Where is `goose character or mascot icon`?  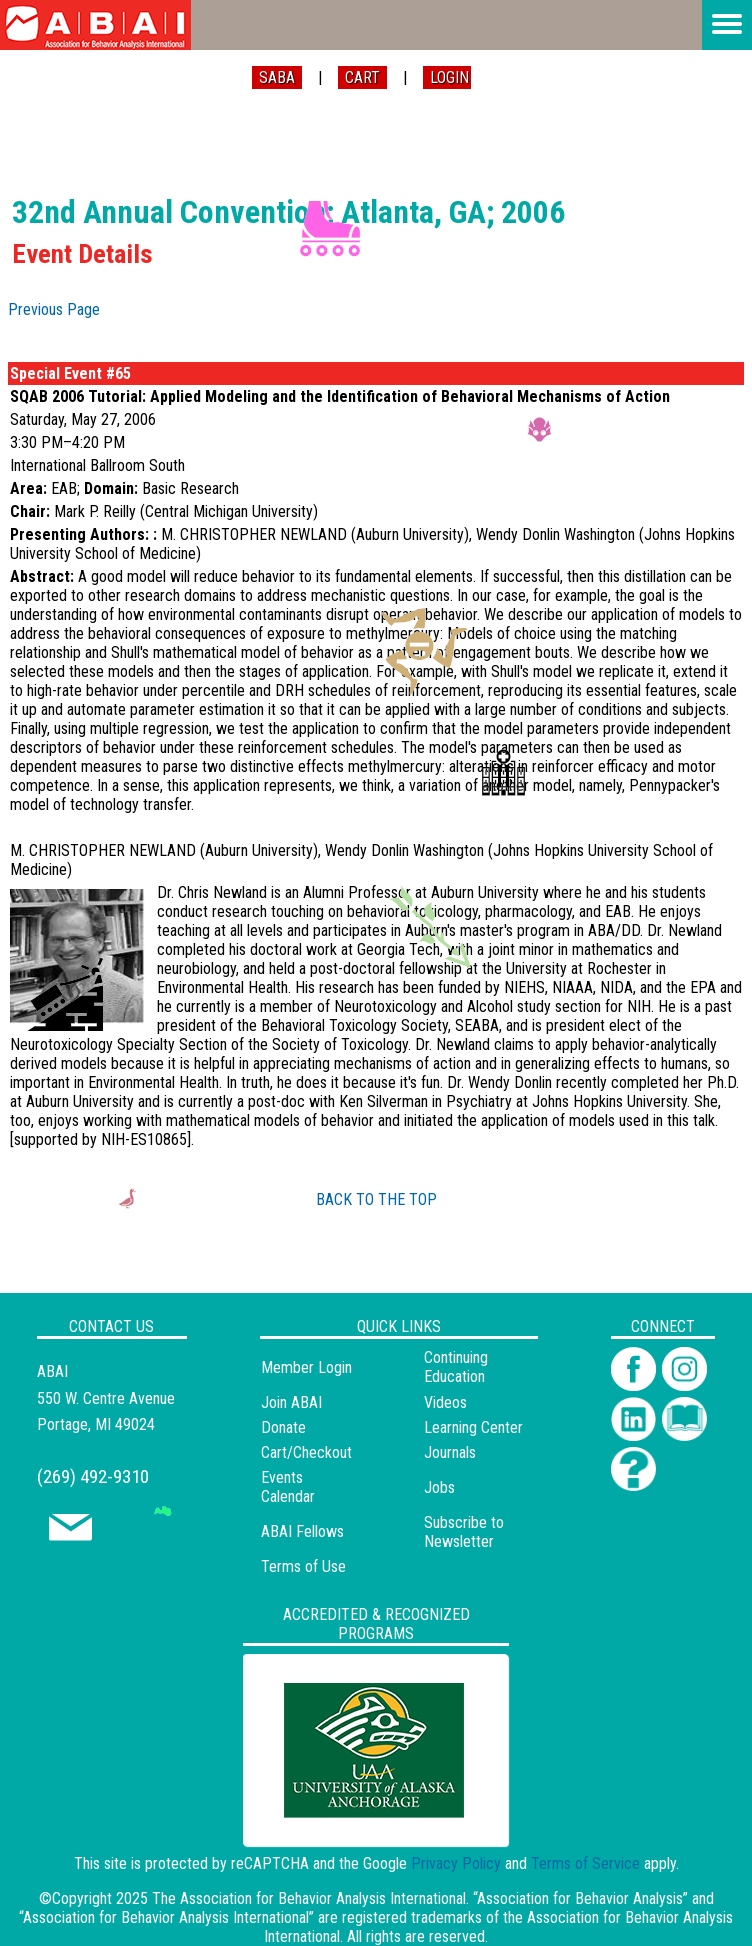
goose character or mascot icon is located at coordinates (127, 1198).